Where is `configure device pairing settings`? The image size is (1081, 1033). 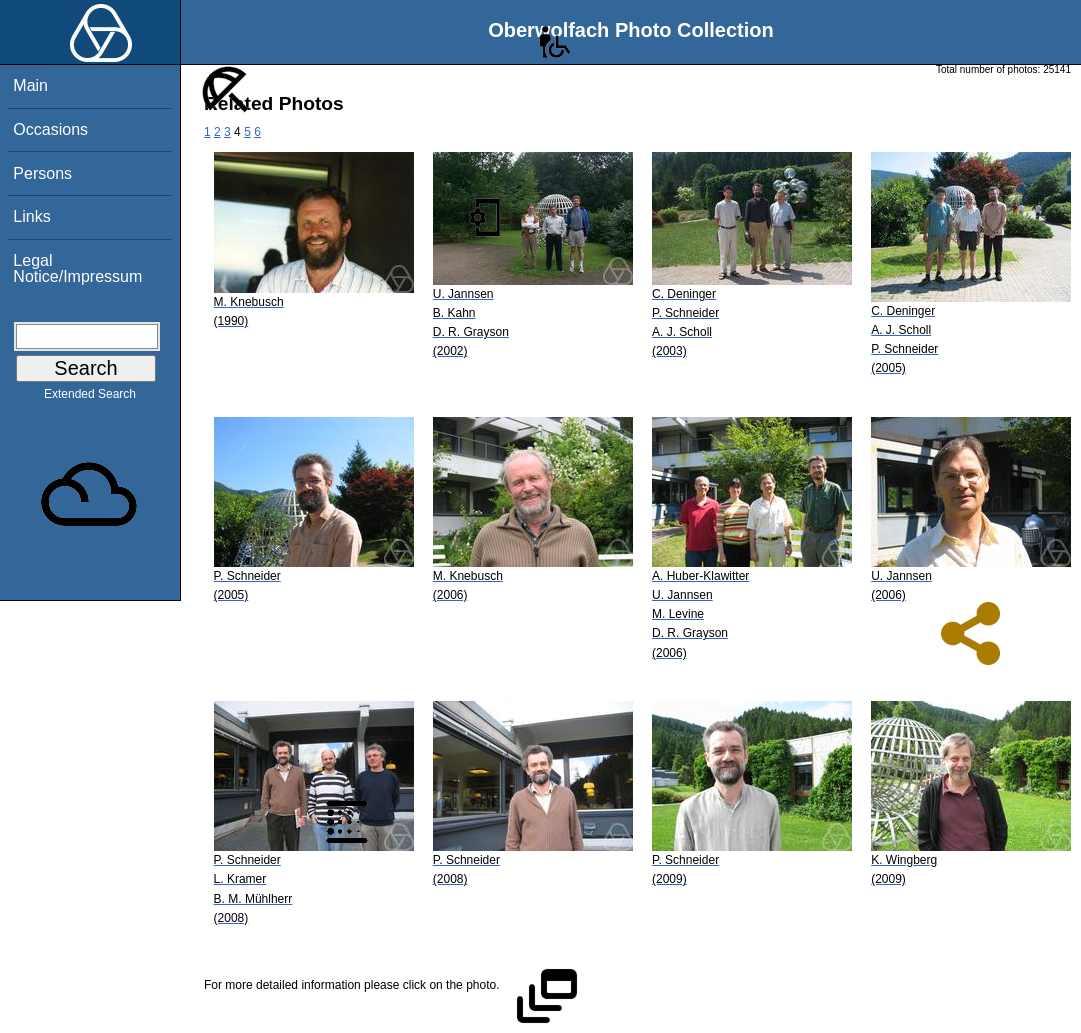
configure device pairing settings is located at coordinates (484, 217).